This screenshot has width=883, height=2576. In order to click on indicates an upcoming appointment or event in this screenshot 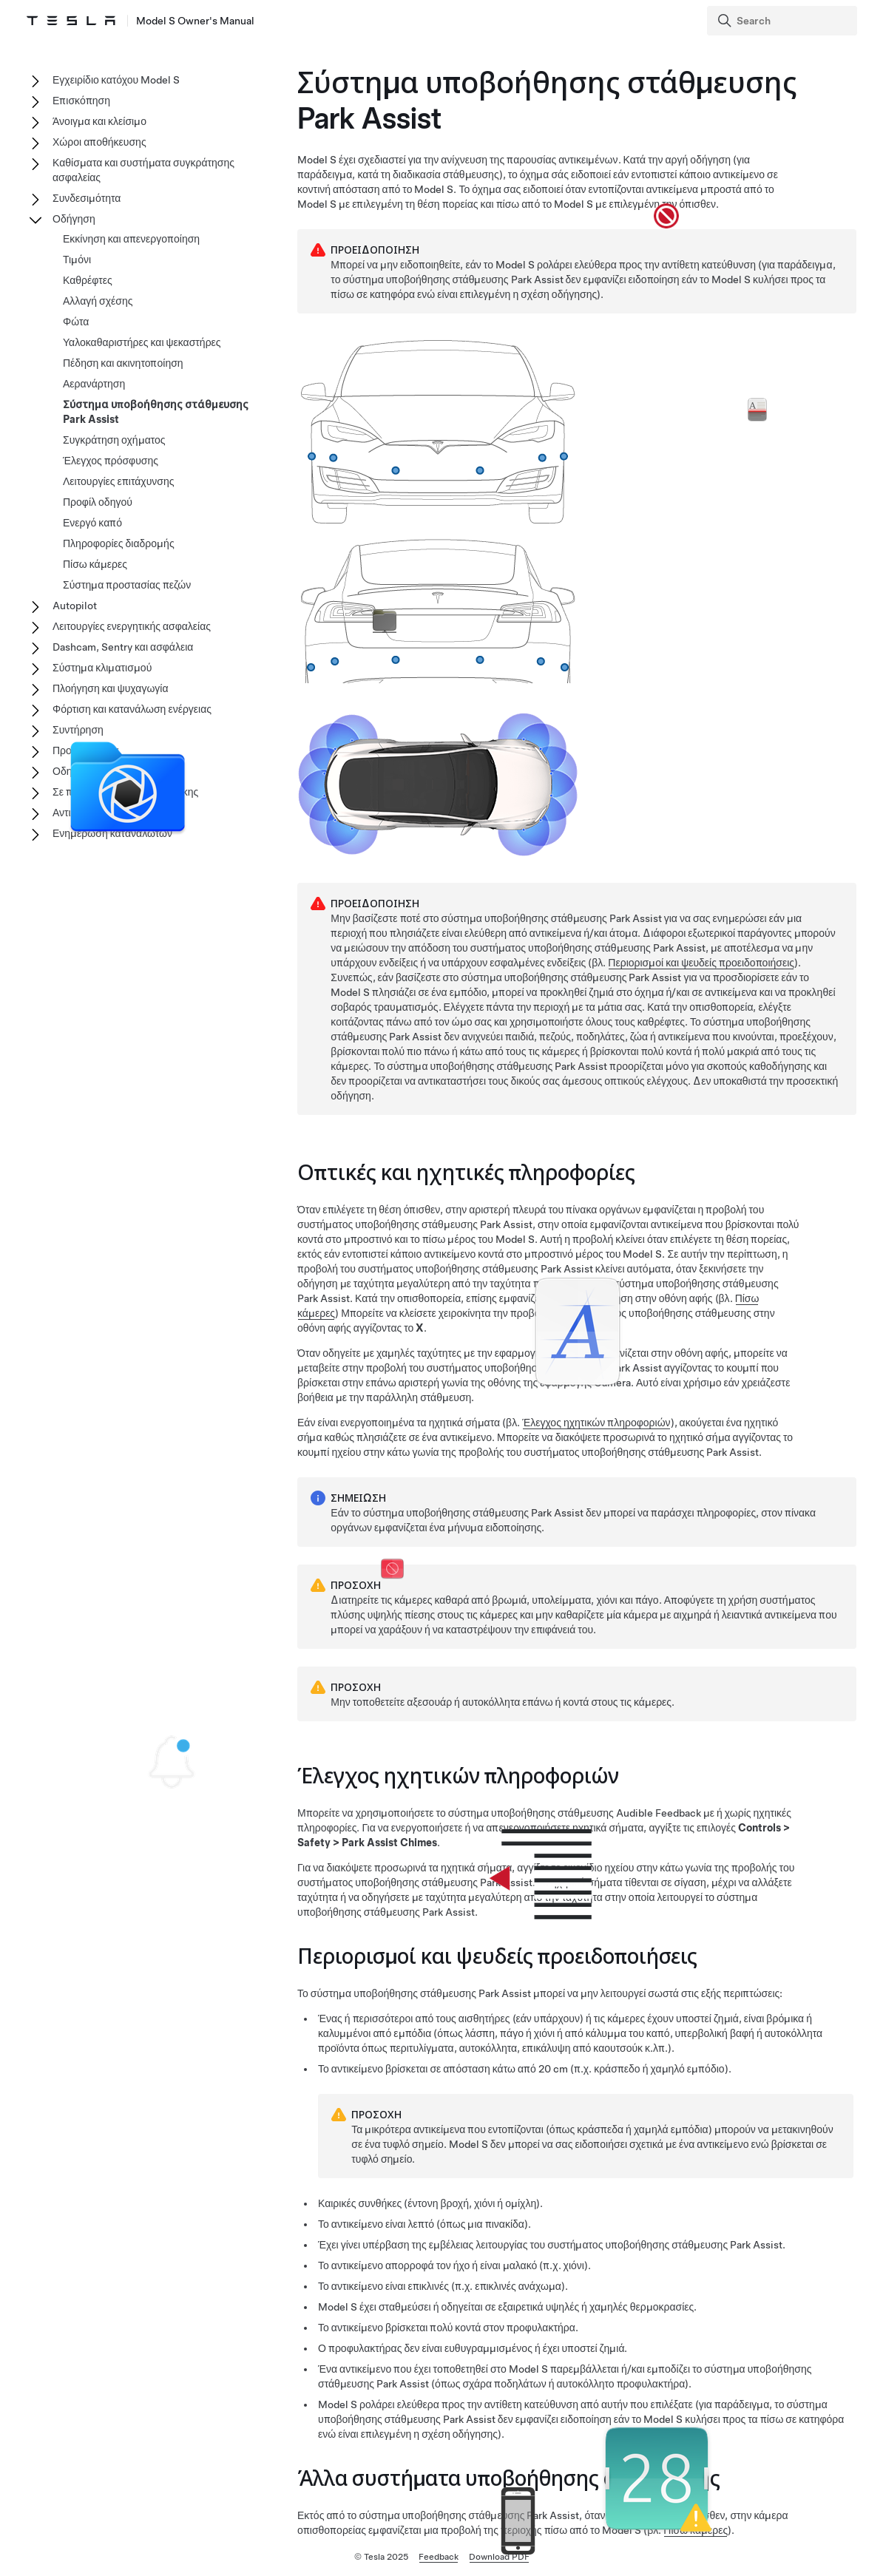, I will do `click(657, 2478)`.